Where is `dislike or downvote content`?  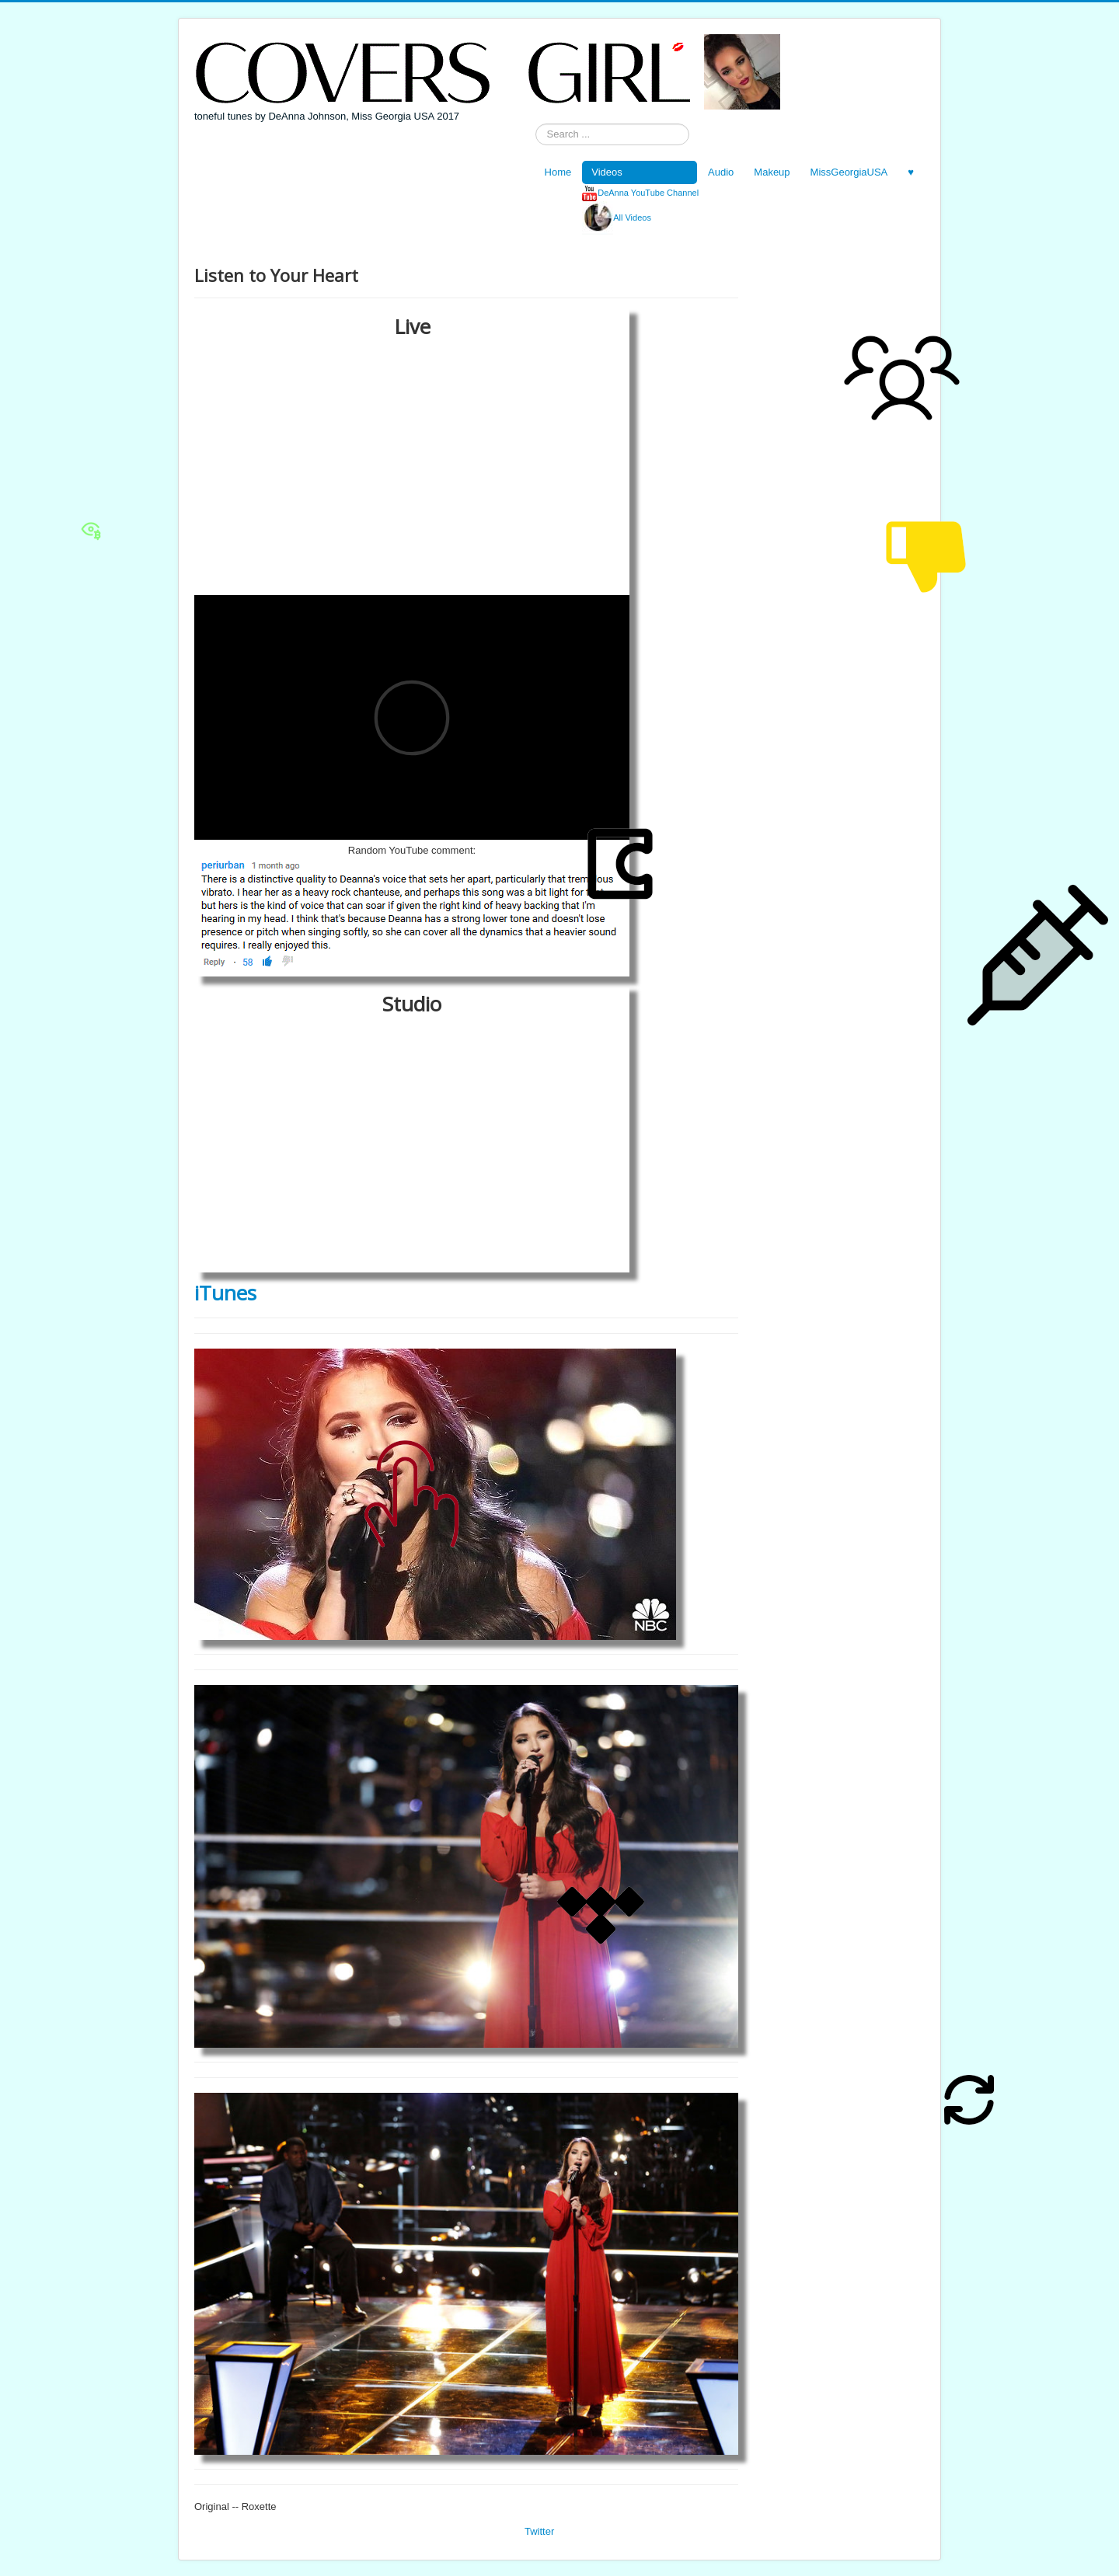 dislike or downvote content is located at coordinates (926, 552).